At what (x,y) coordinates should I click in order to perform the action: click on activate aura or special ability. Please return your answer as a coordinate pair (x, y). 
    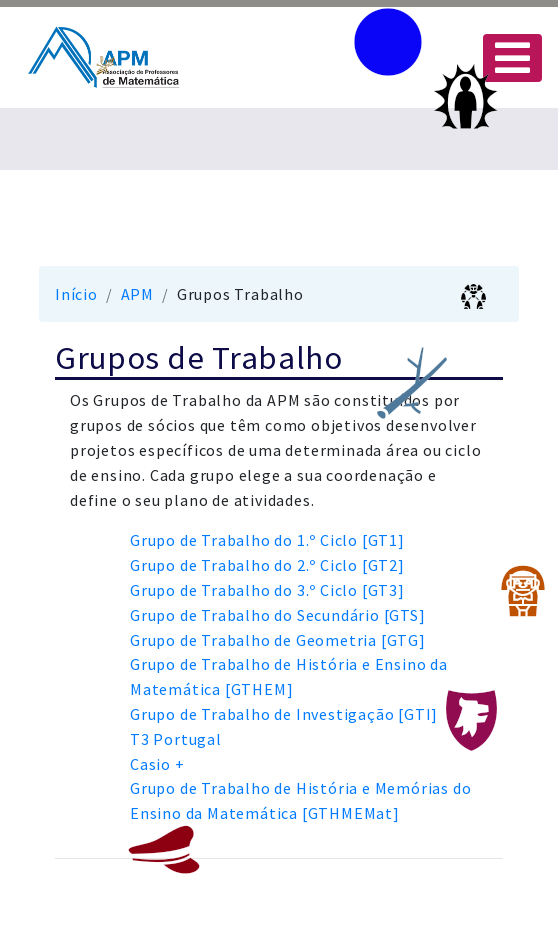
    Looking at the image, I should click on (465, 96).